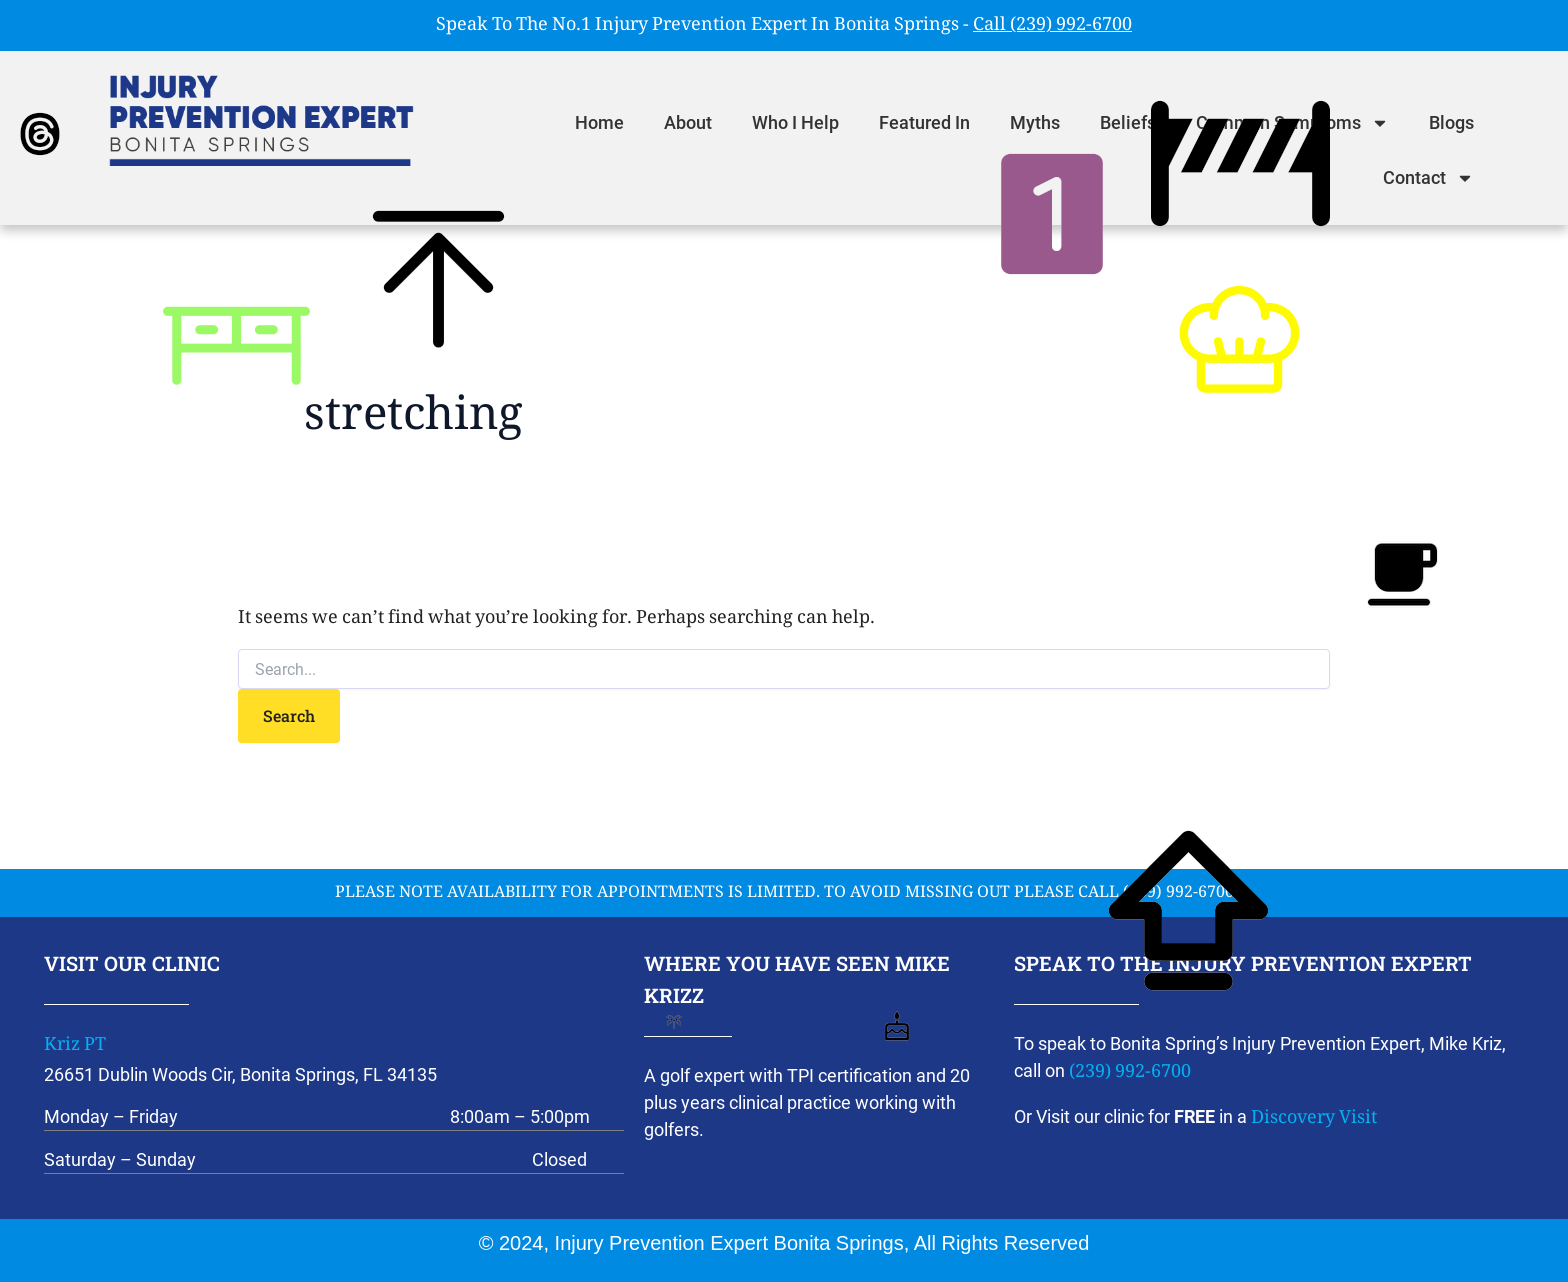  What do you see at coordinates (1239, 341) in the screenshot?
I see `browse recipes or cooking content` at bounding box center [1239, 341].